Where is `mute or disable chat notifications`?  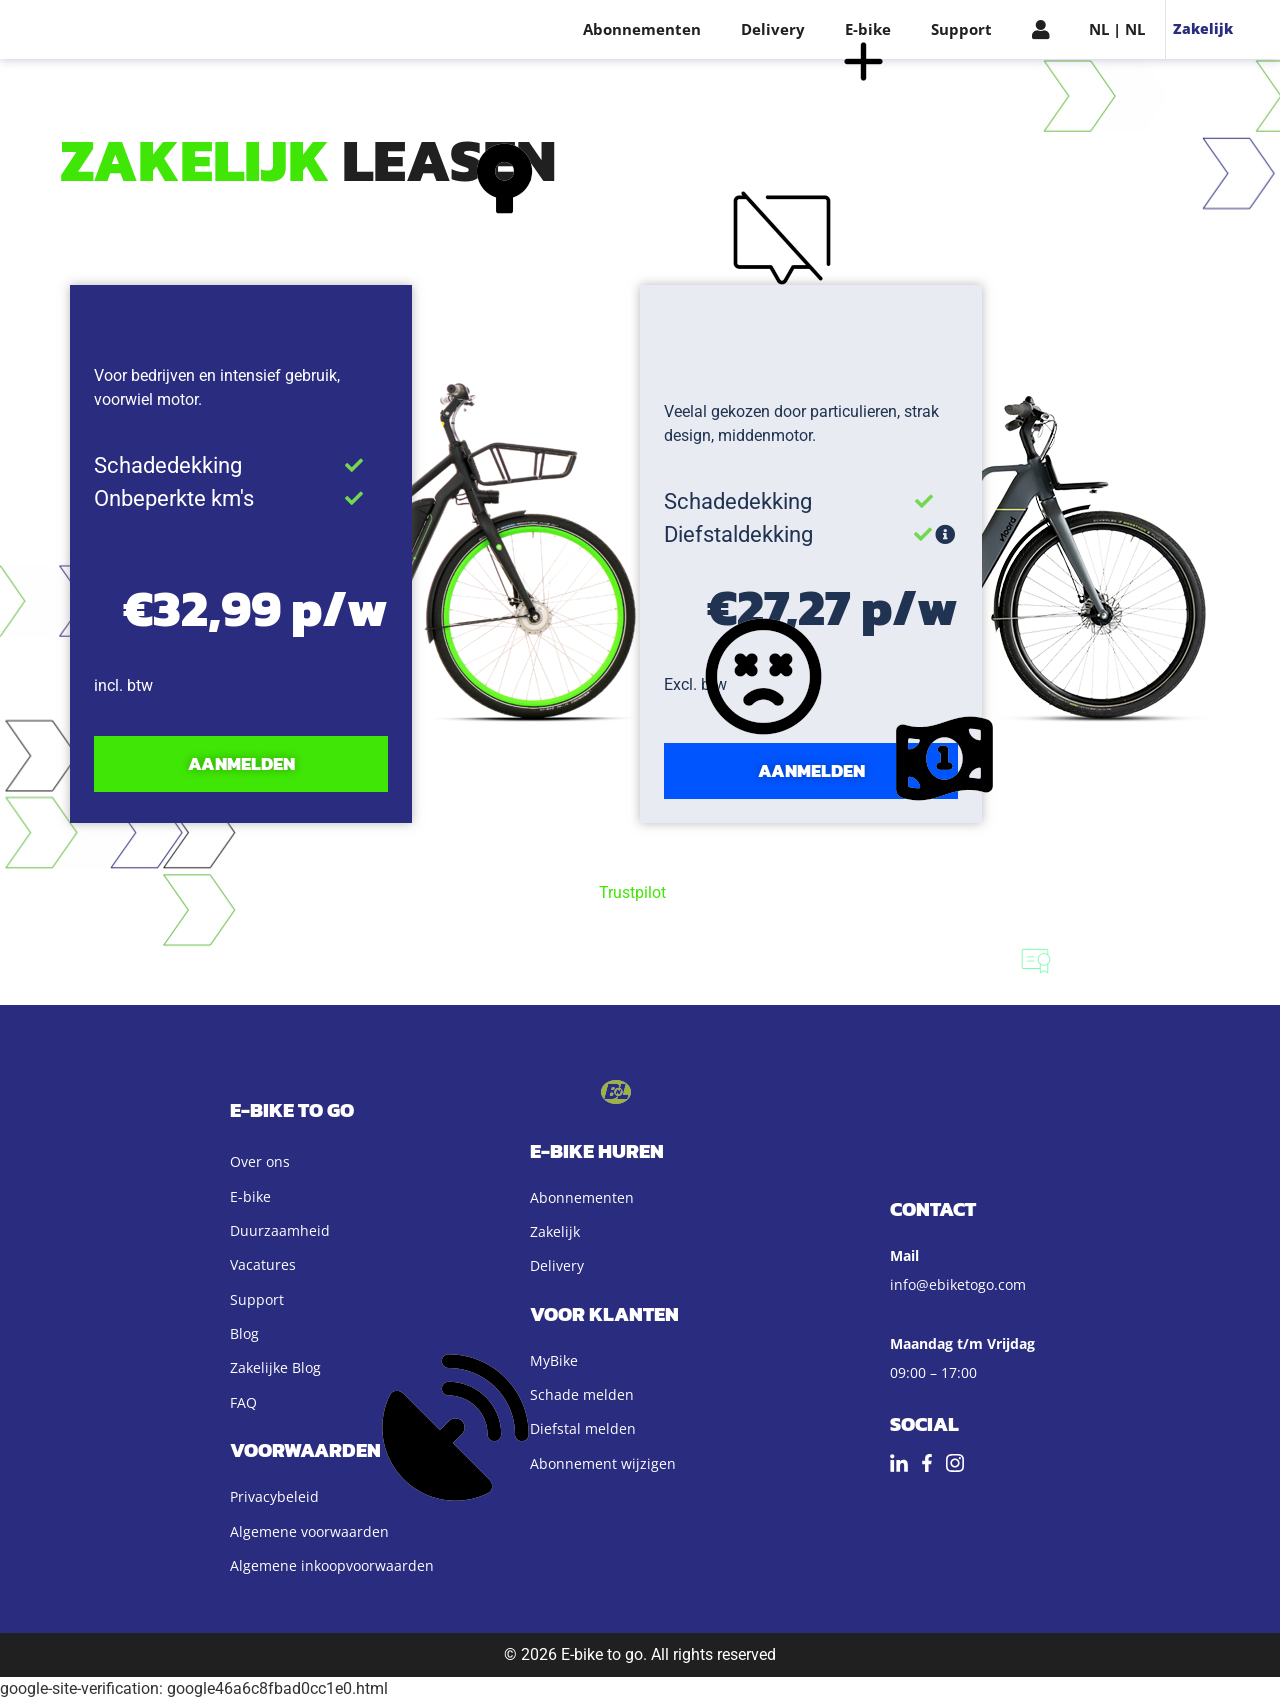 mute or disable chat notifications is located at coordinates (782, 236).